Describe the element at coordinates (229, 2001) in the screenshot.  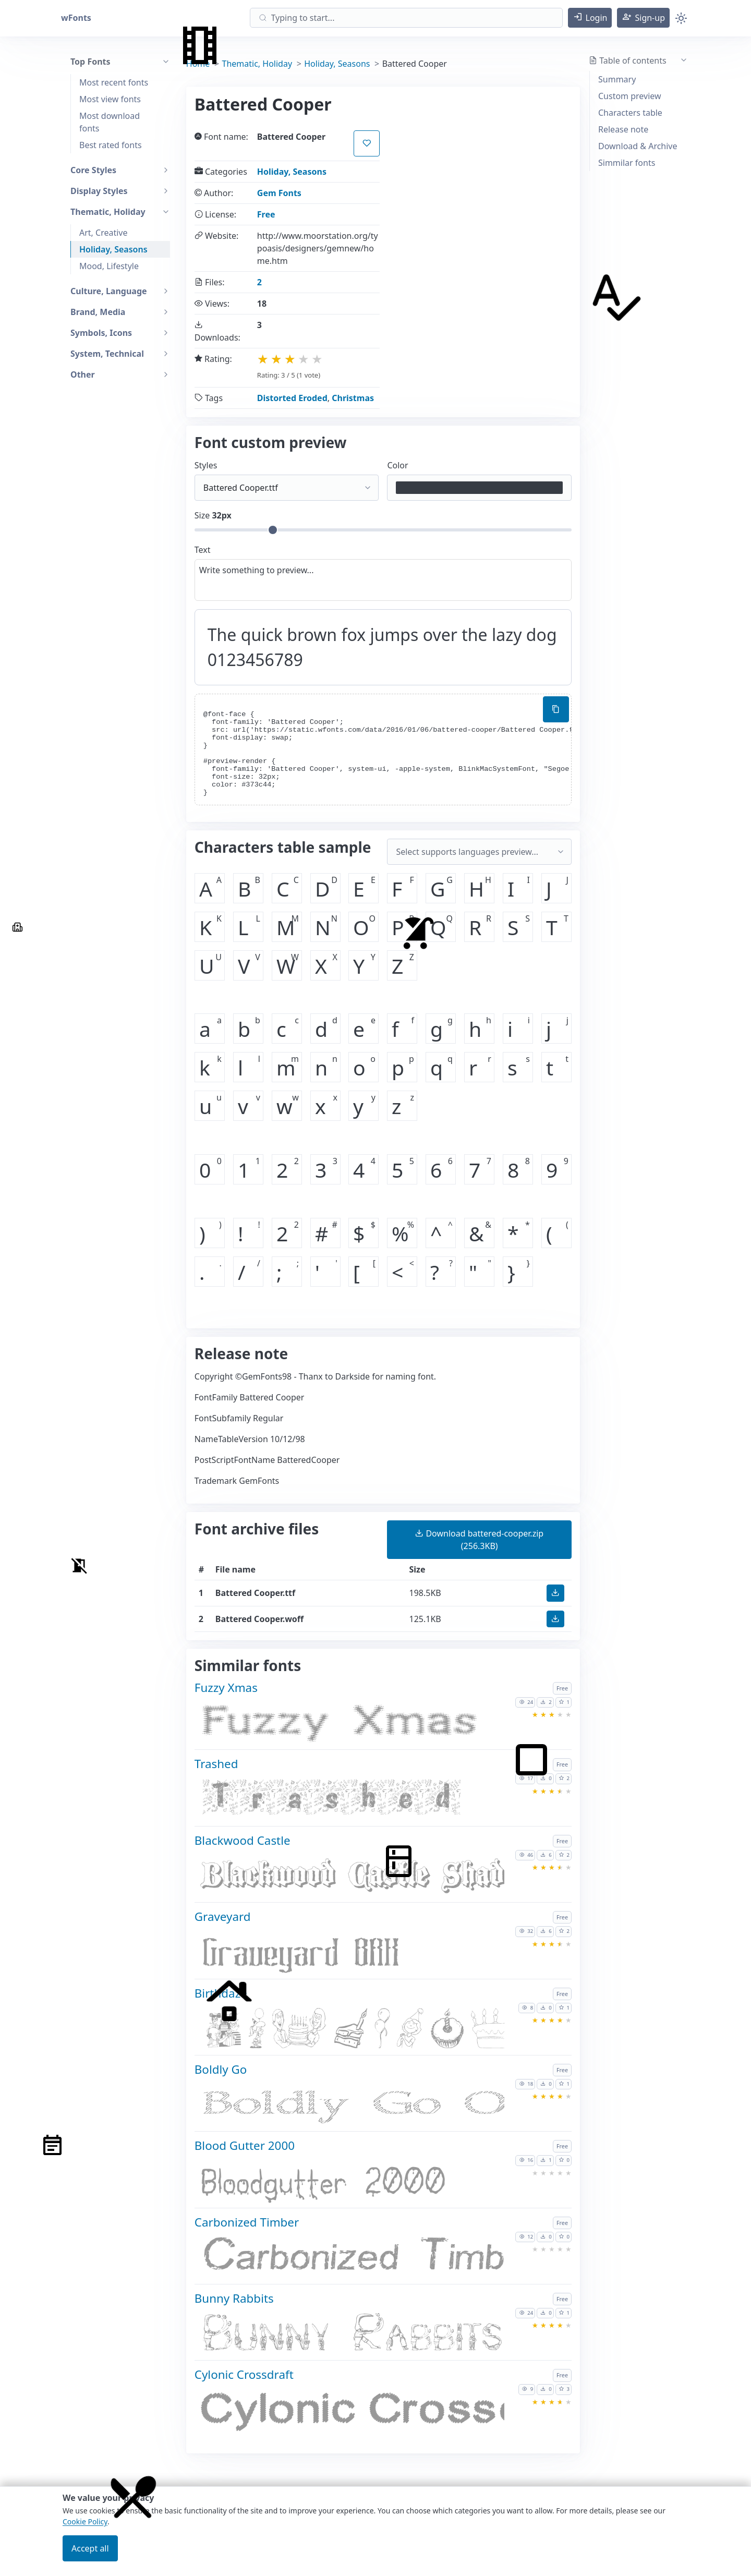
I see `access home or housing settings` at that location.